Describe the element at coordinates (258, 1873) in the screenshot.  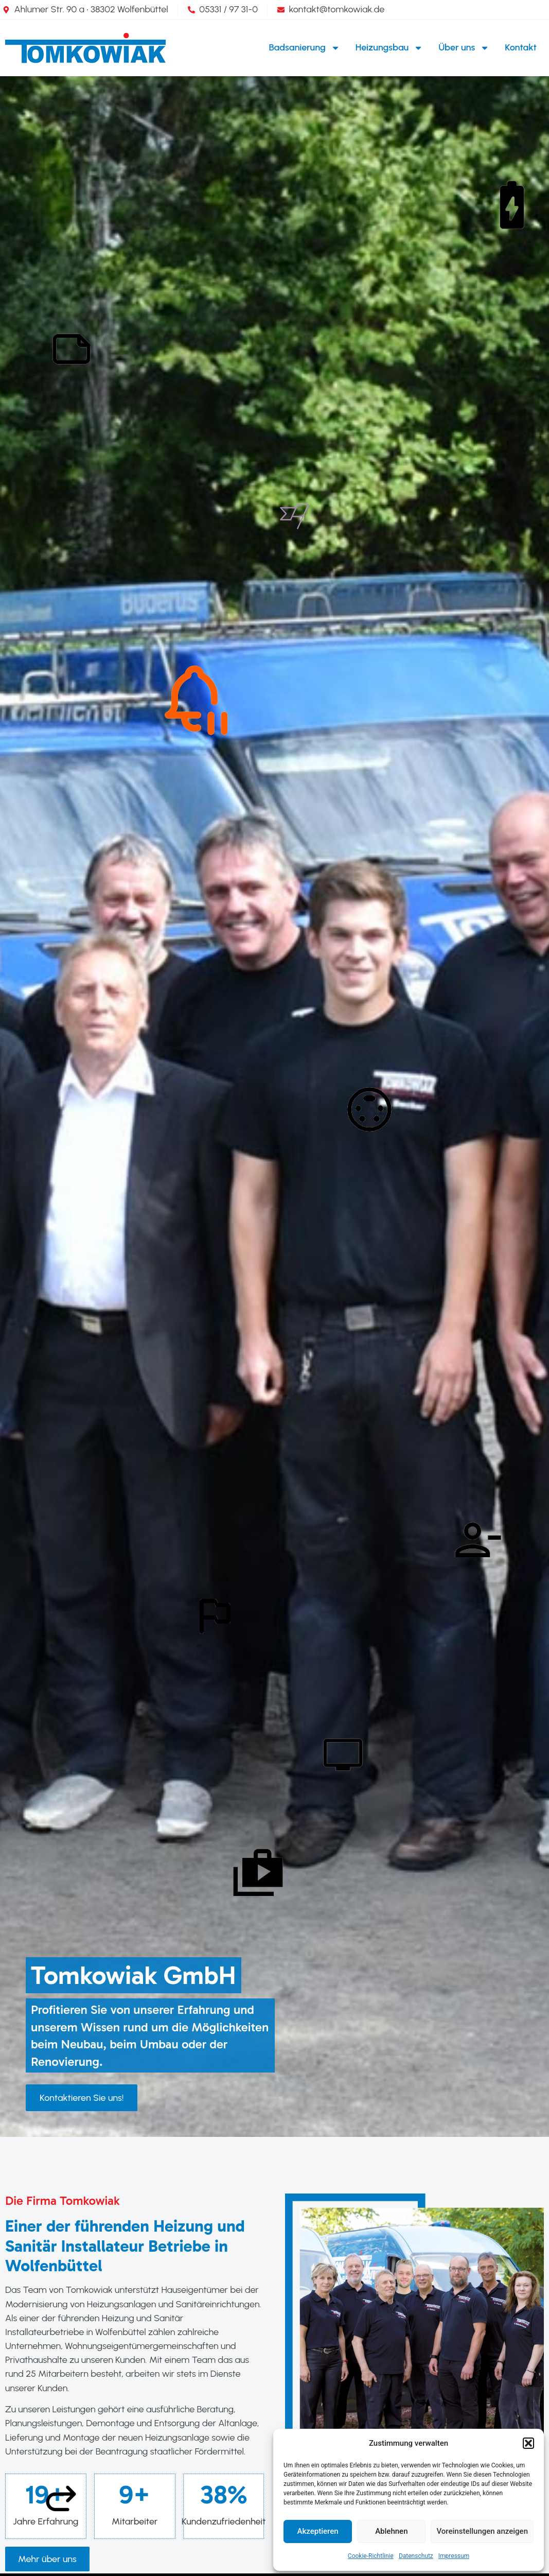
I see `access purchased video content` at that location.